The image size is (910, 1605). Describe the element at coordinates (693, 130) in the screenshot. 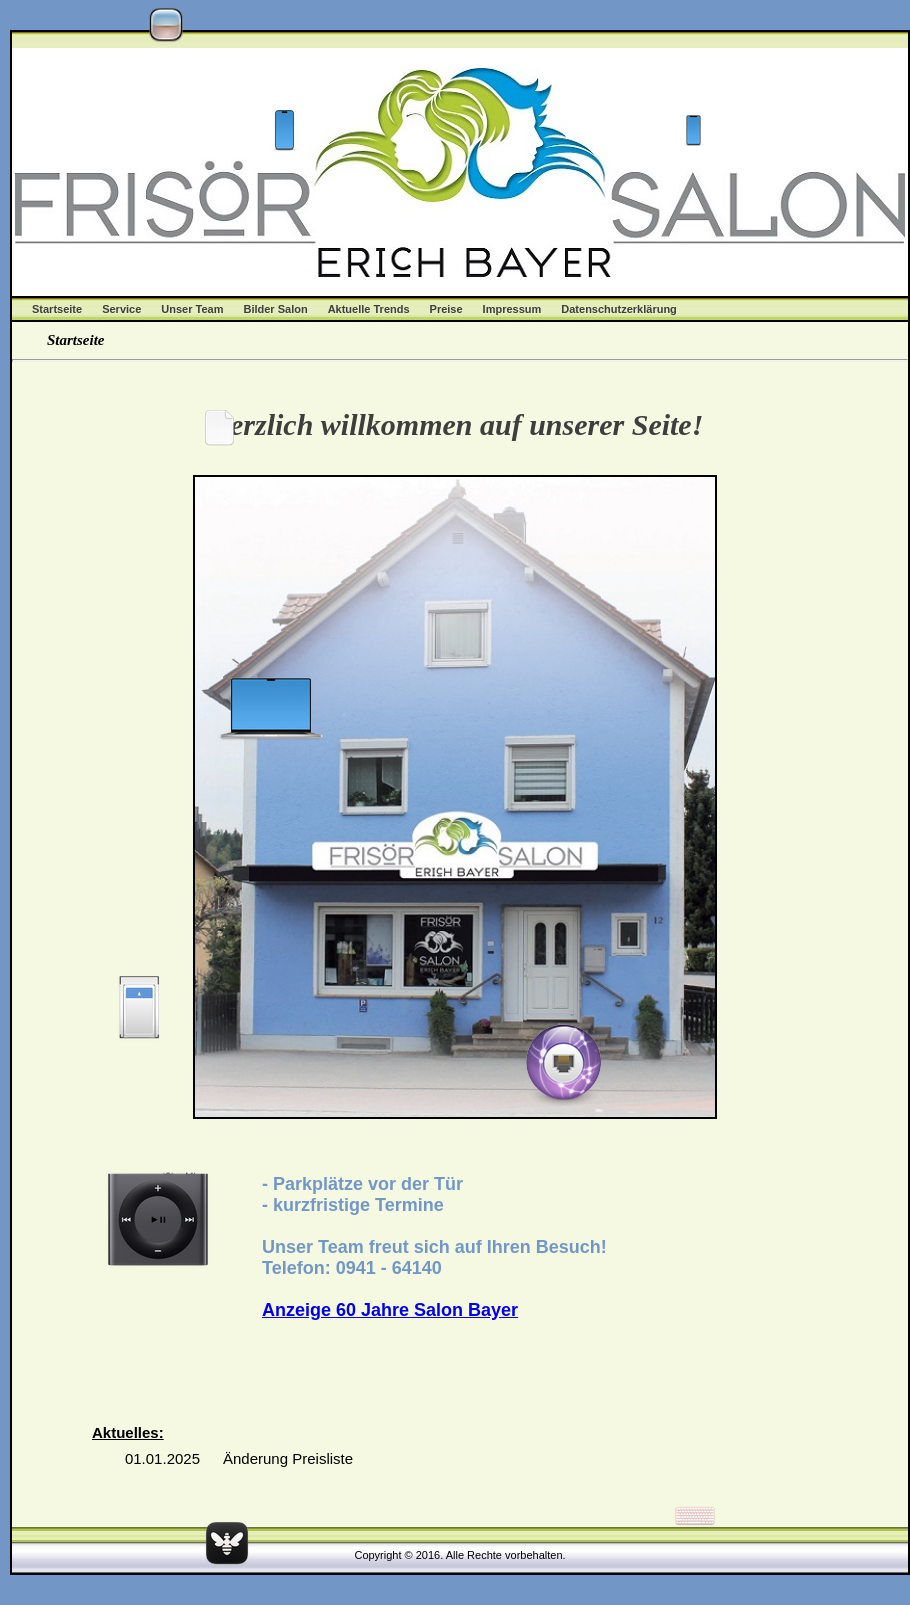

I see `connect to or manage your iPhone` at that location.